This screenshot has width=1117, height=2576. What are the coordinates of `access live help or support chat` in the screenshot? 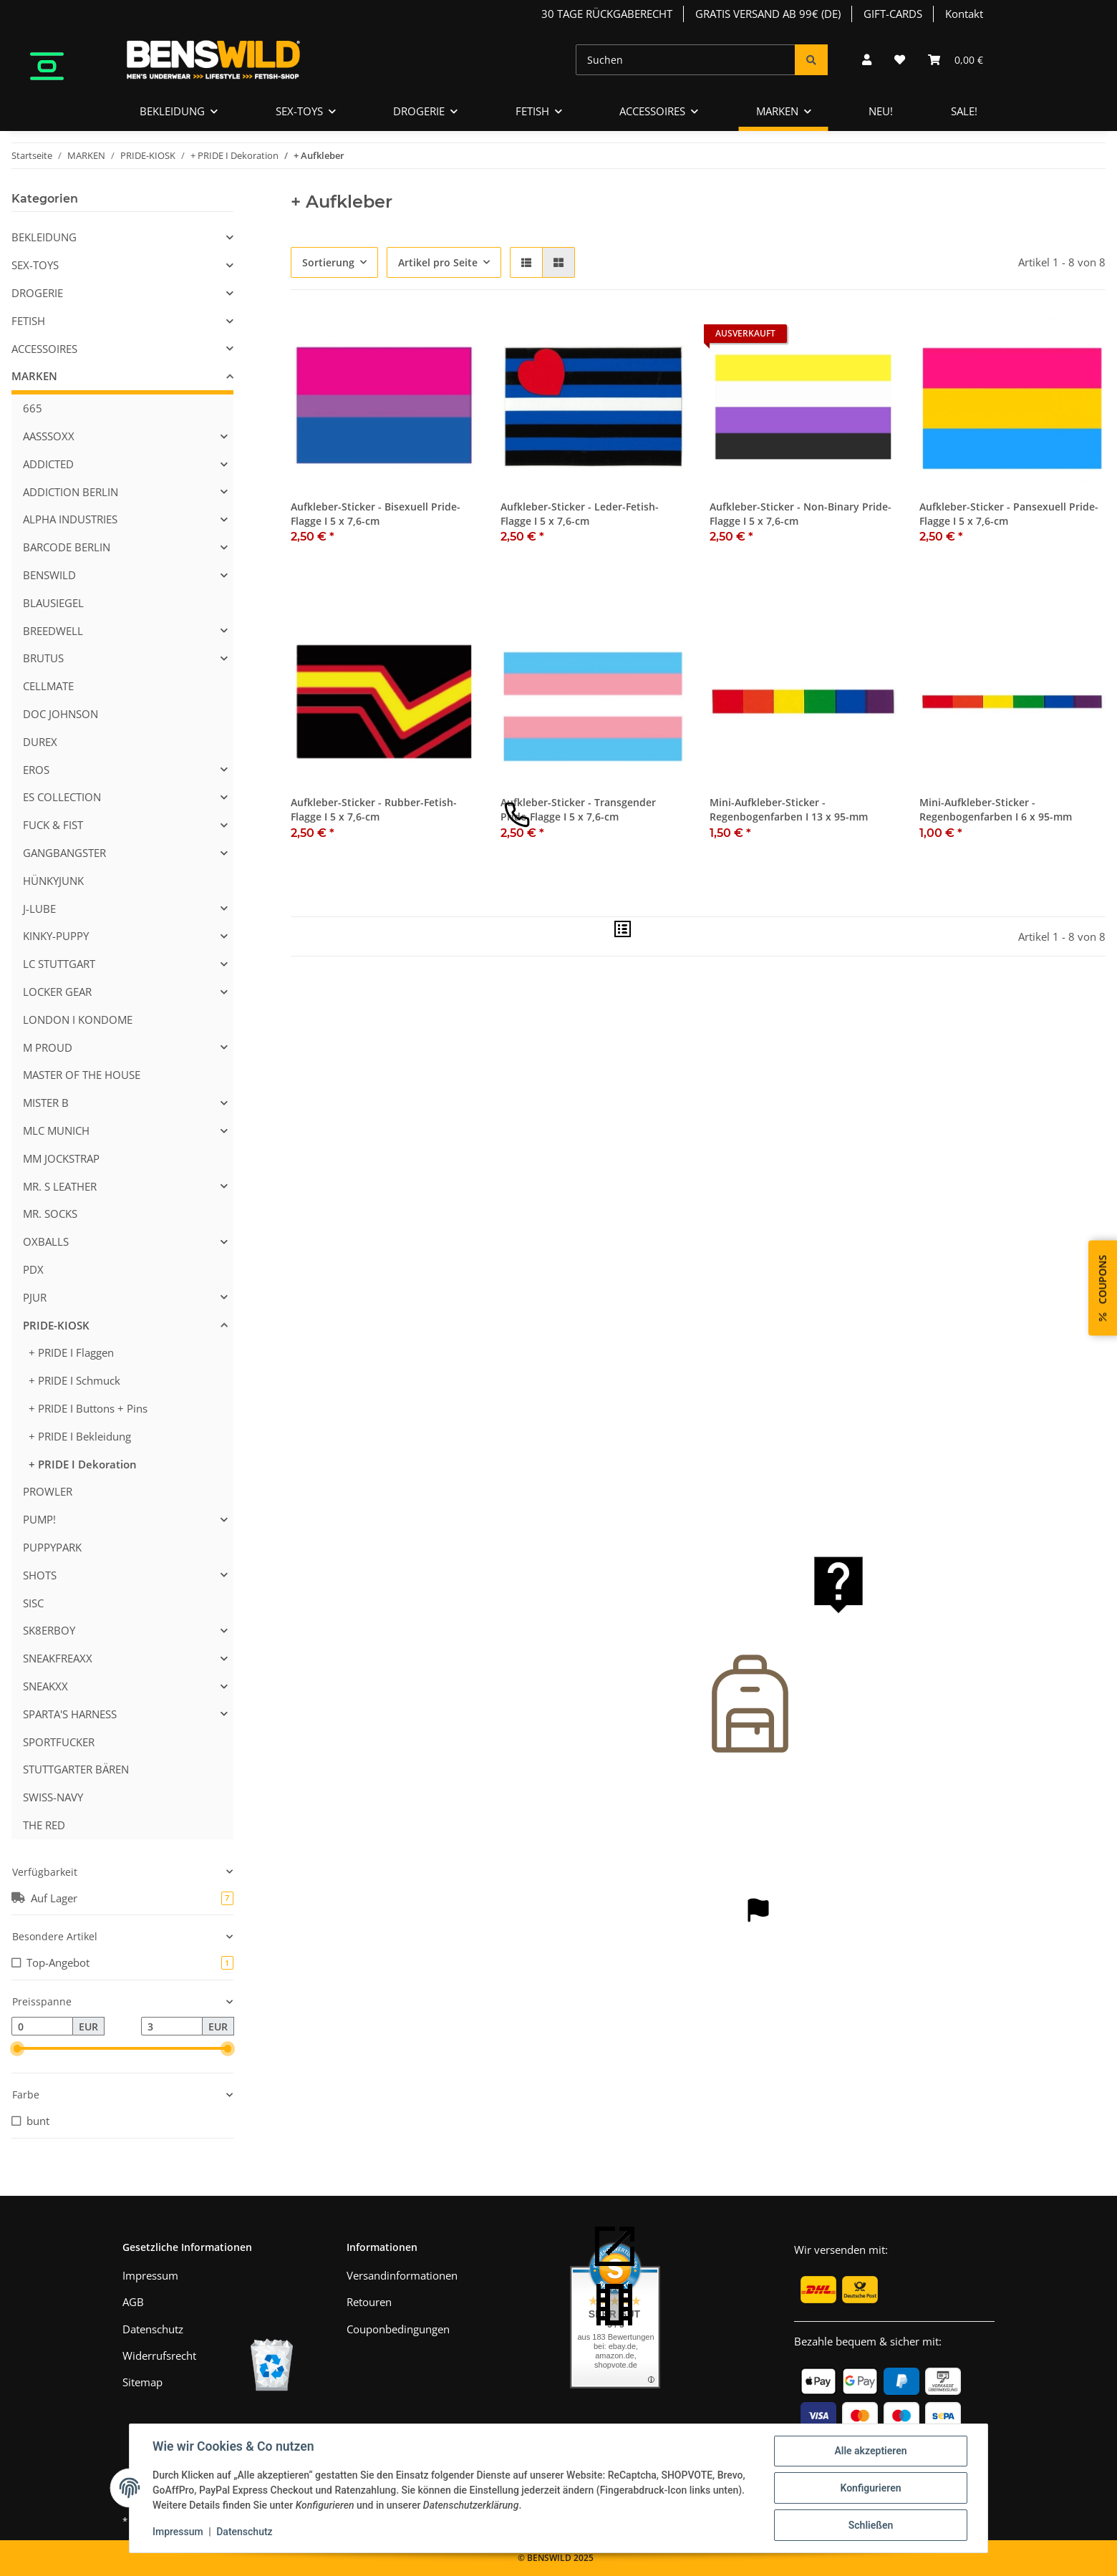 It's located at (838, 1584).